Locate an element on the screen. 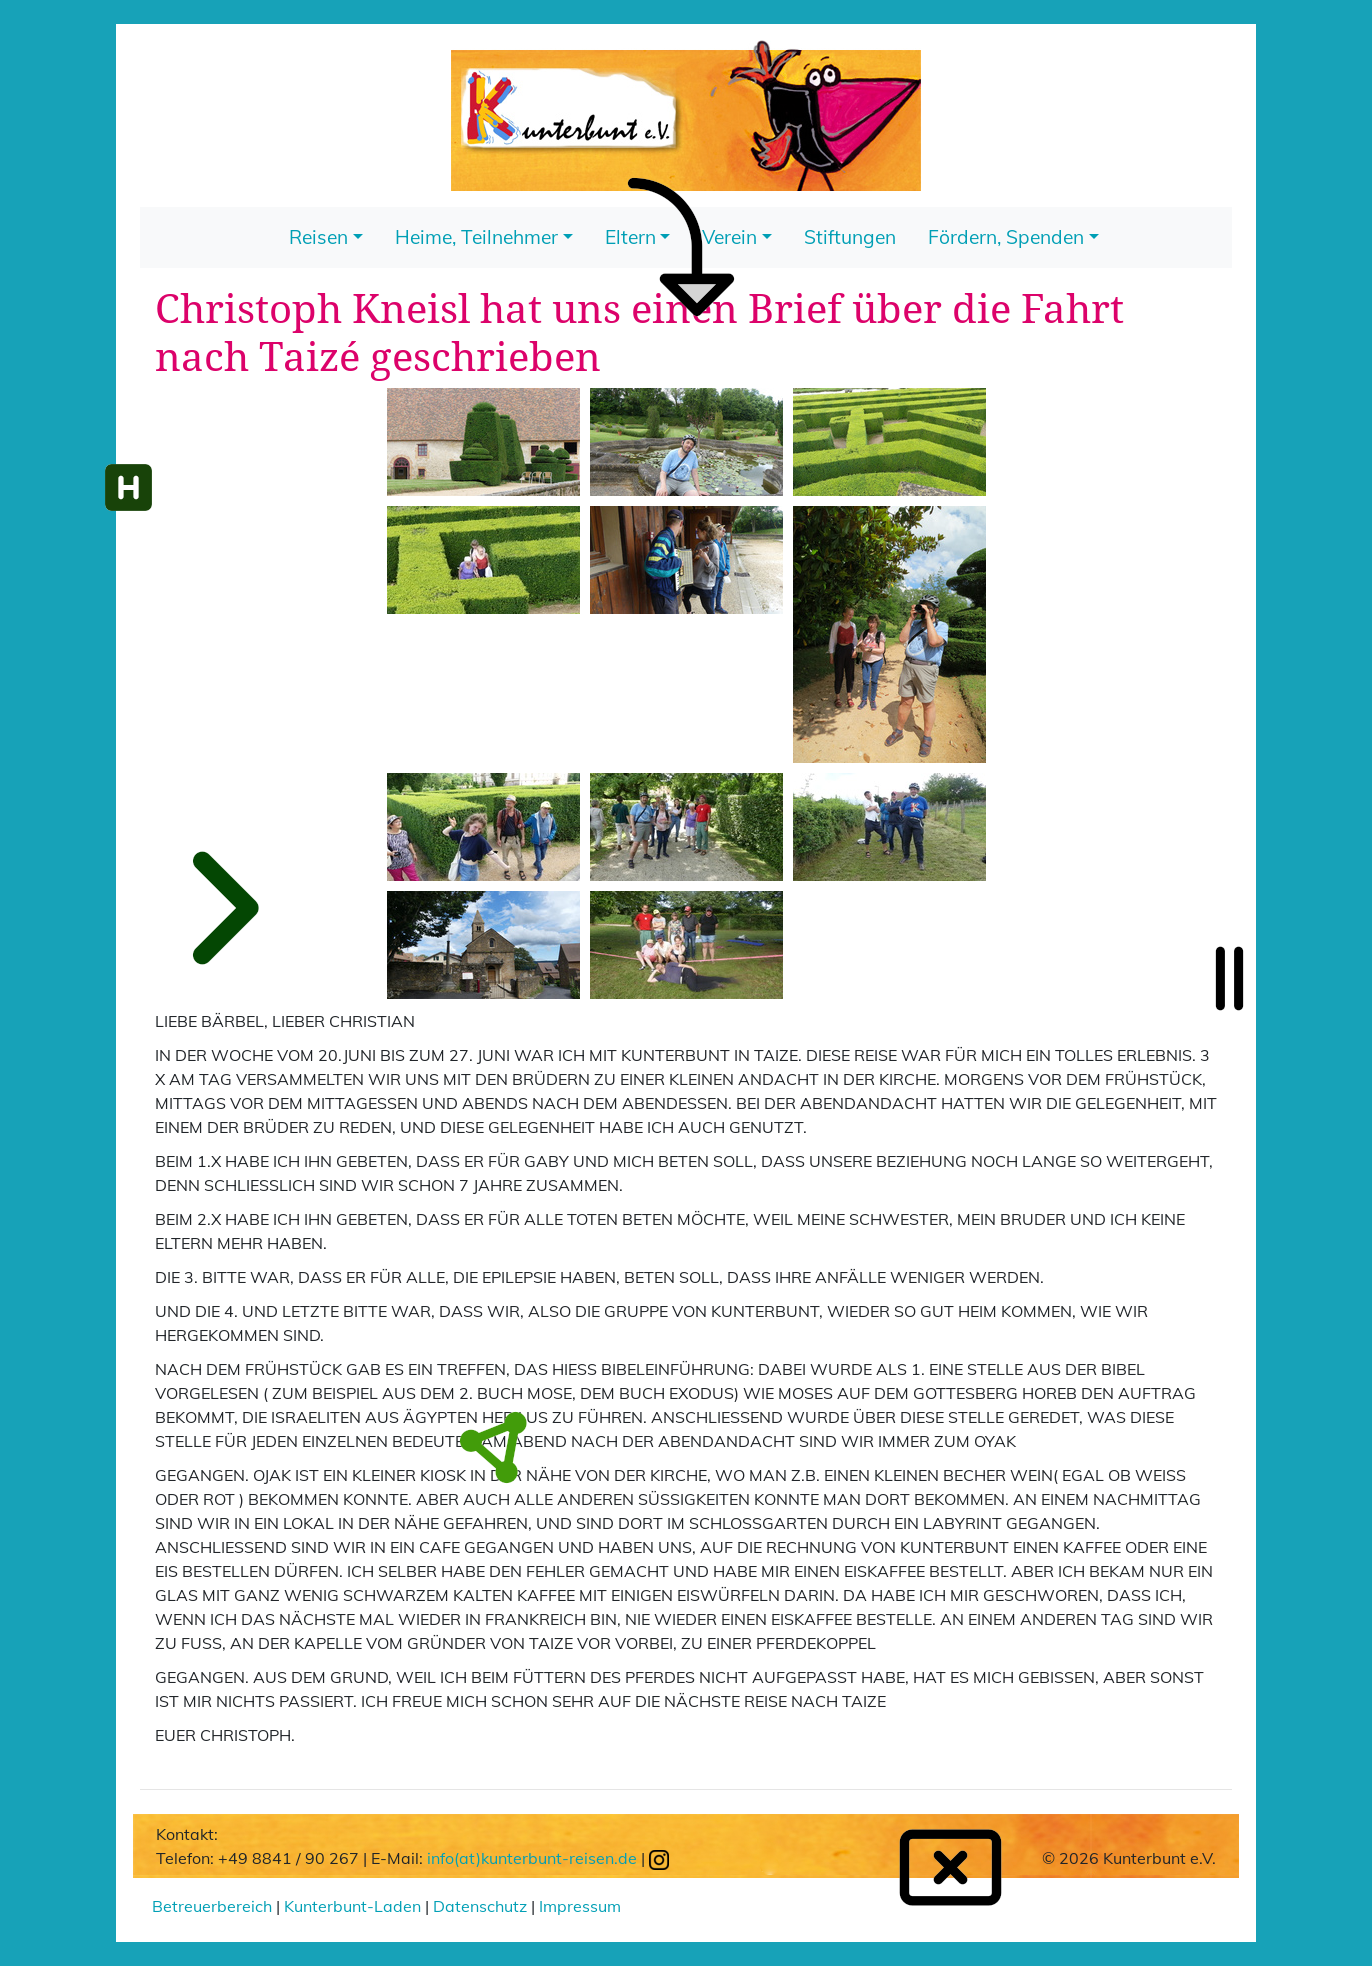 Image resolution: width=1372 pixels, height=1966 pixels. drag to resize or reorder an element is located at coordinates (1229, 978).